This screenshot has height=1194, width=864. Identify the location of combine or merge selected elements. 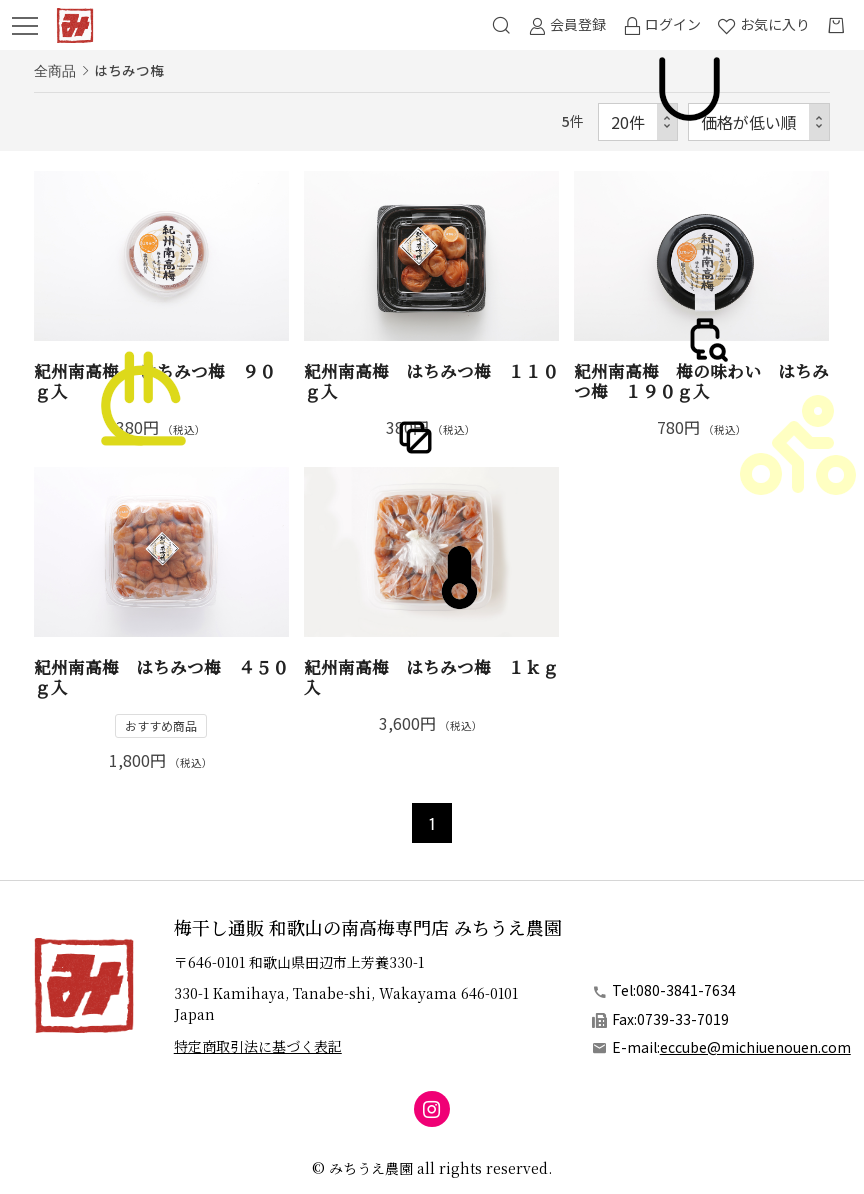
(689, 84).